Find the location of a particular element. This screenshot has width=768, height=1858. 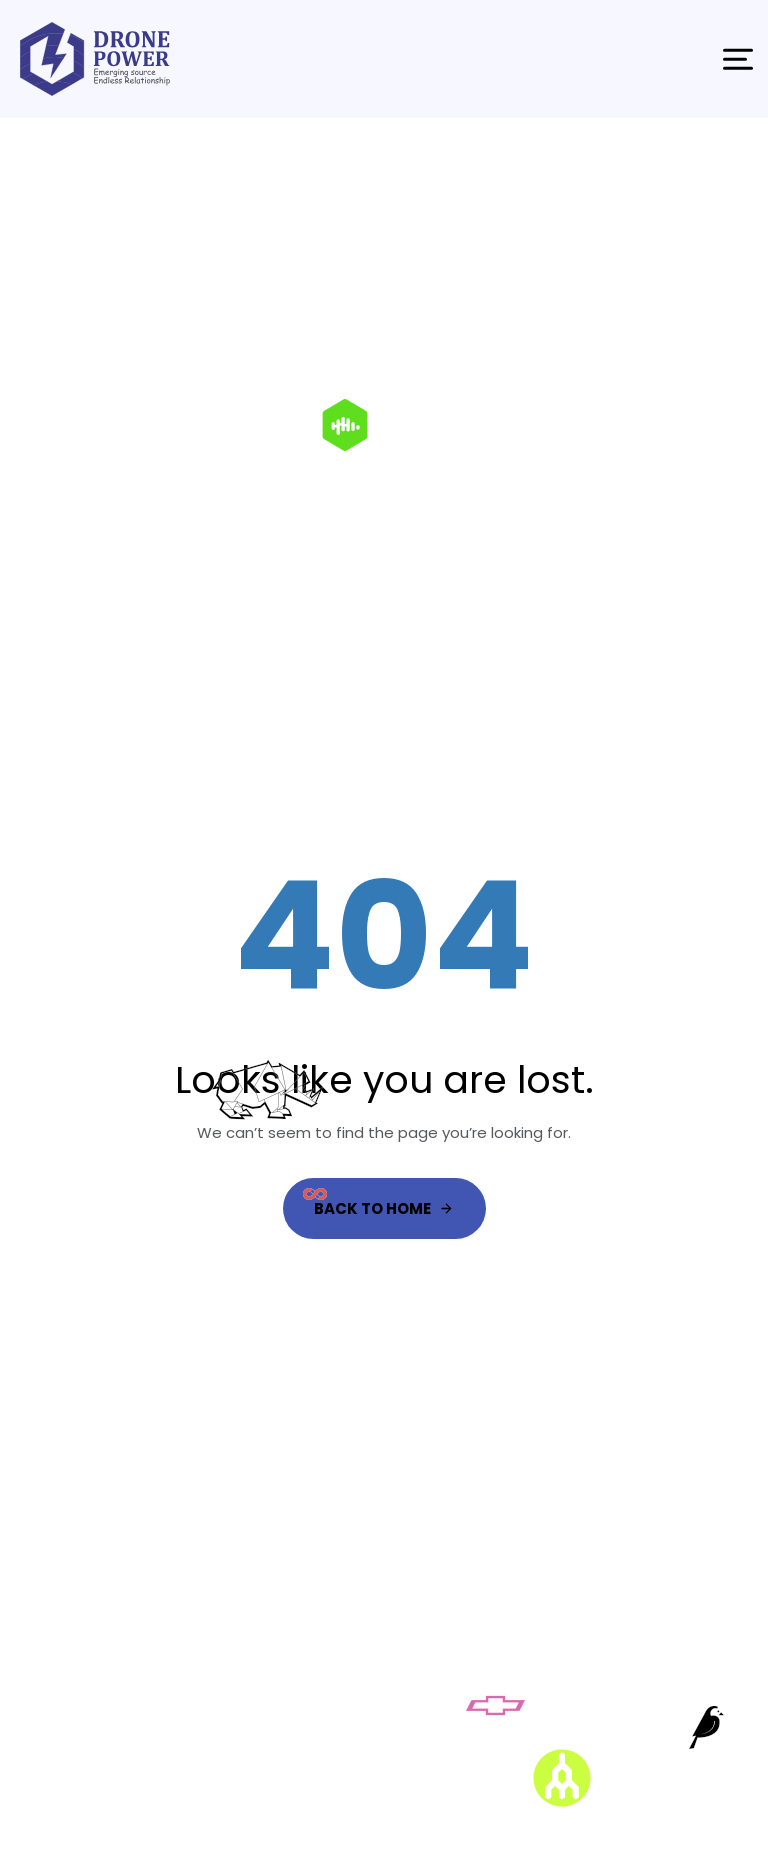

open the Castbox podcast app is located at coordinates (345, 425).